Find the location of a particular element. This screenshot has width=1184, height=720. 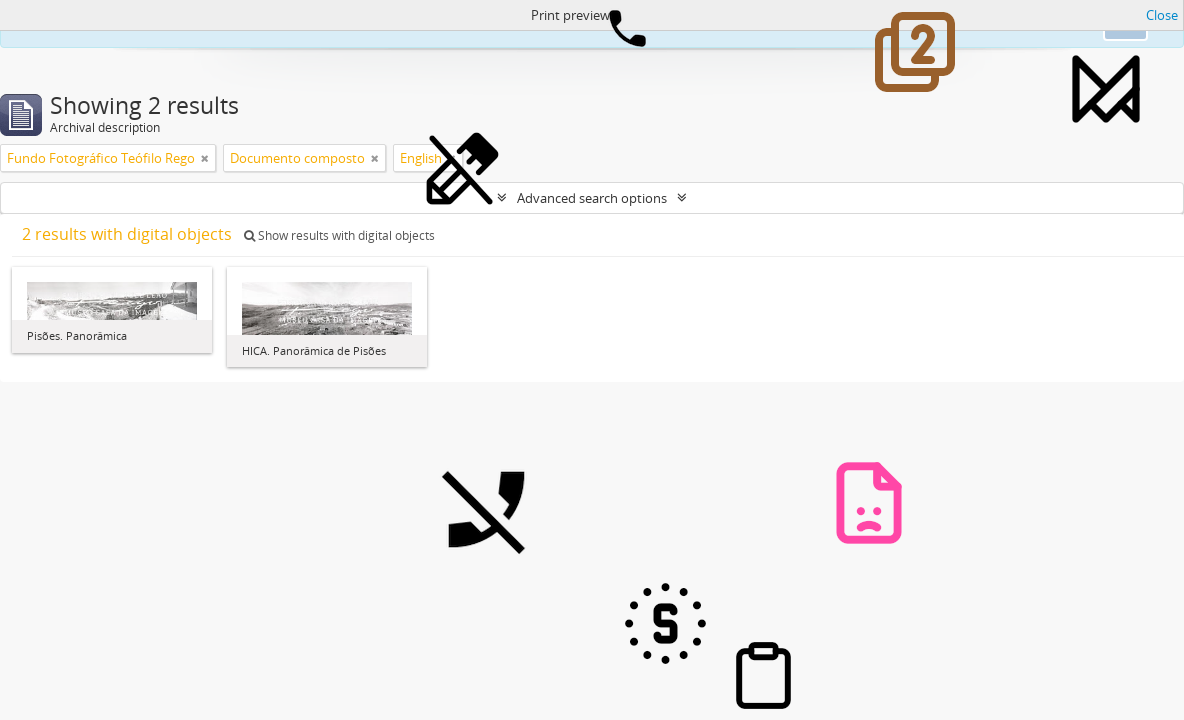

indicates a pending or in-progress sync status is located at coordinates (665, 623).